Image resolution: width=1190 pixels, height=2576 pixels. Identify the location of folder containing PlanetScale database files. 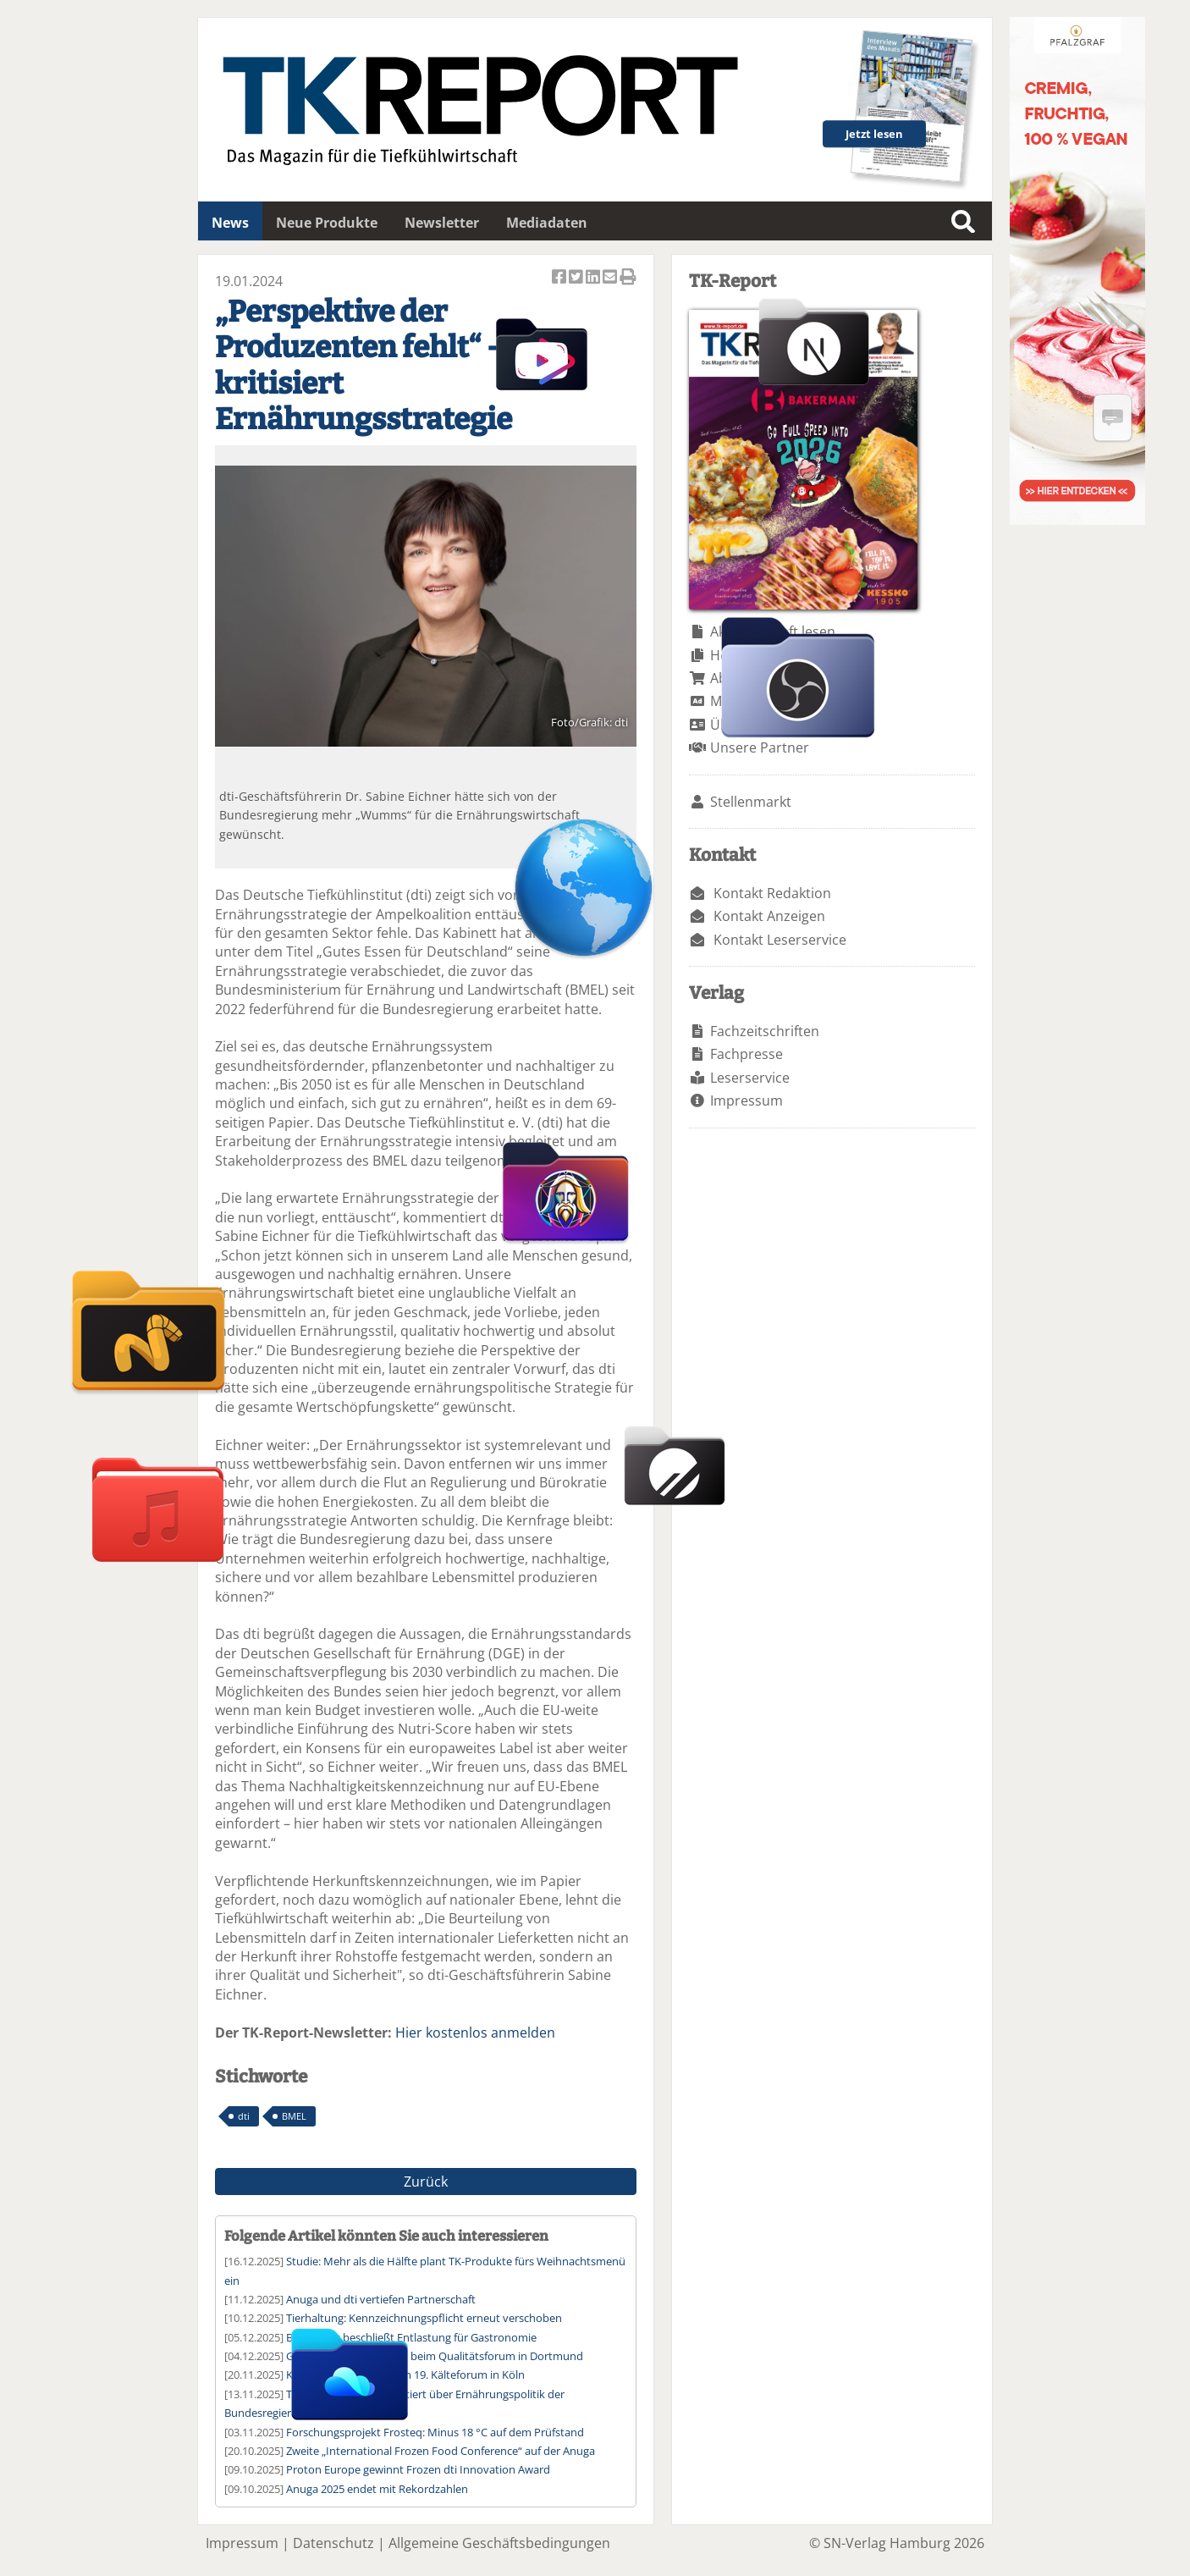
(674, 1468).